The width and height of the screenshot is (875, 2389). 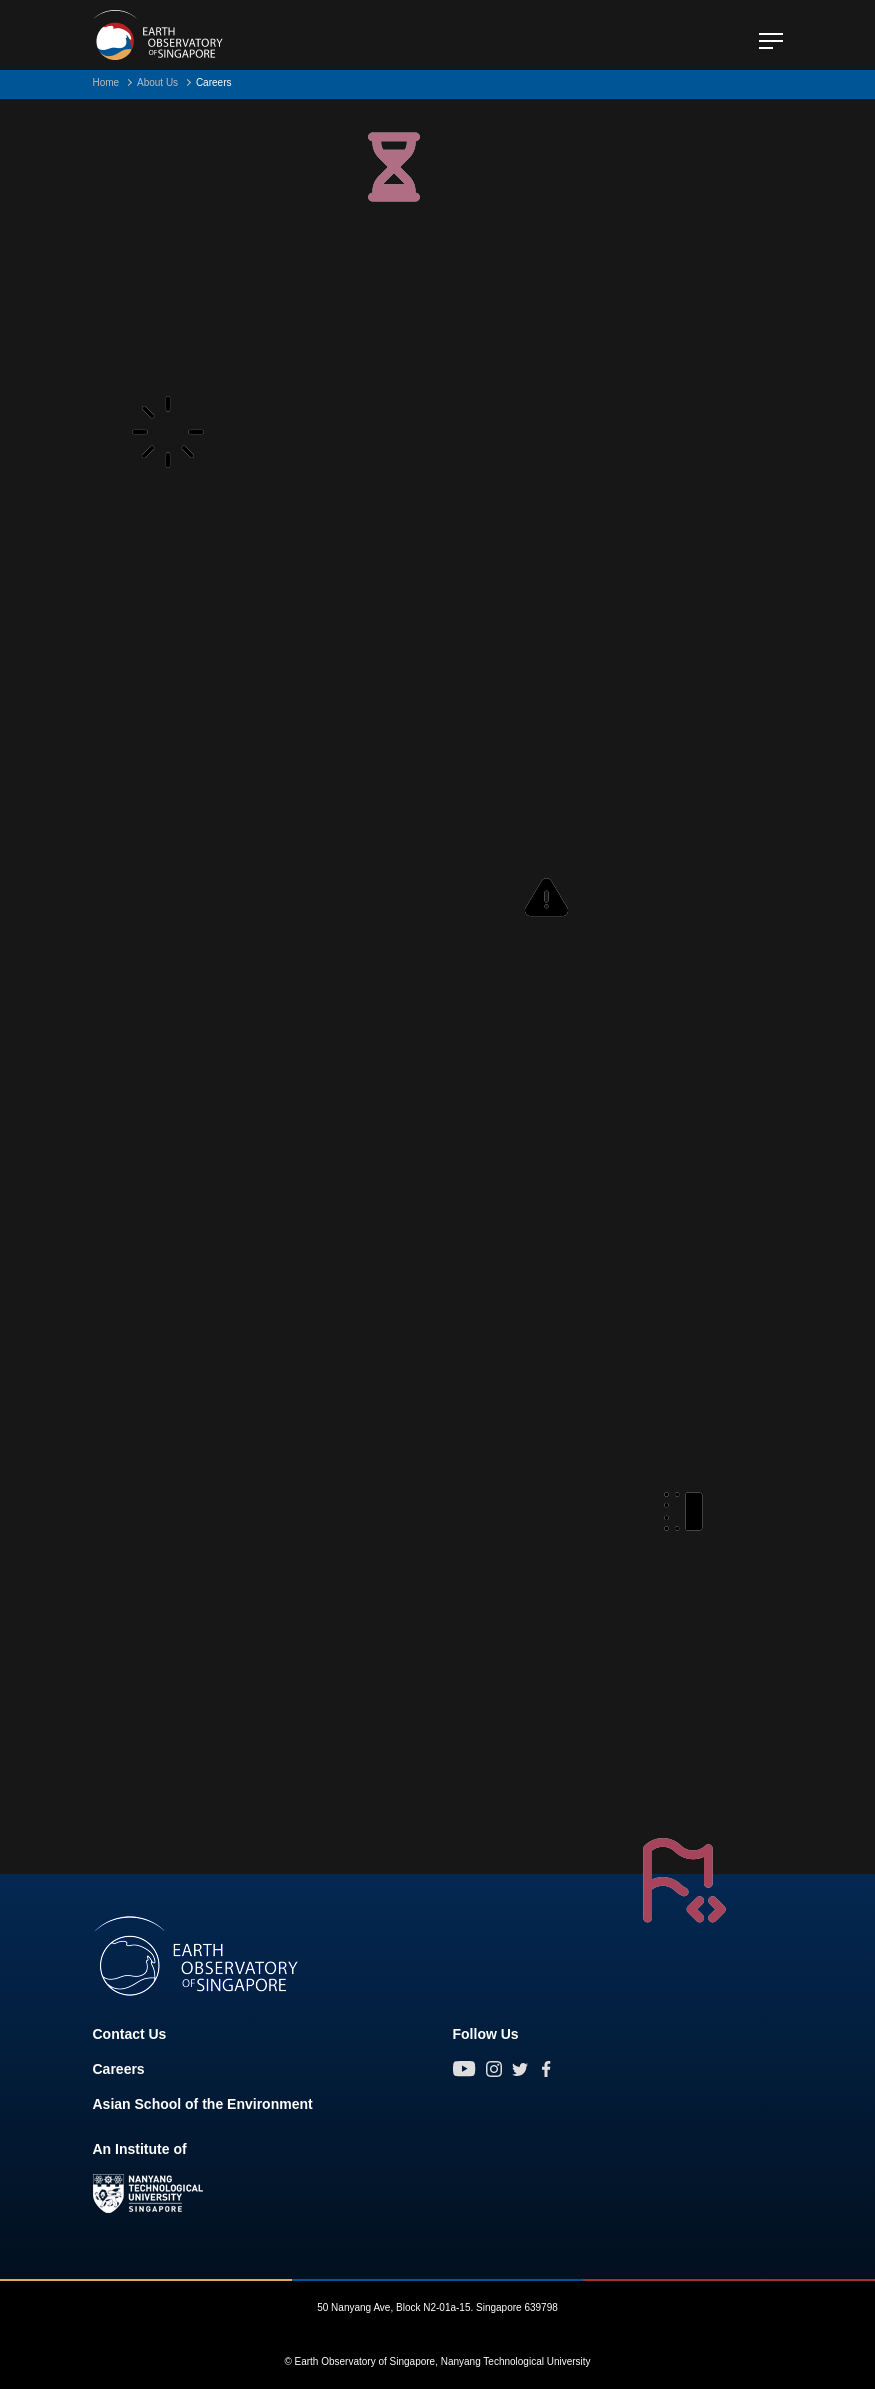 What do you see at coordinates (678, 1879) in the screenshot?
I see `access feature flags or code toggles` at bounding box center [678, 1879].